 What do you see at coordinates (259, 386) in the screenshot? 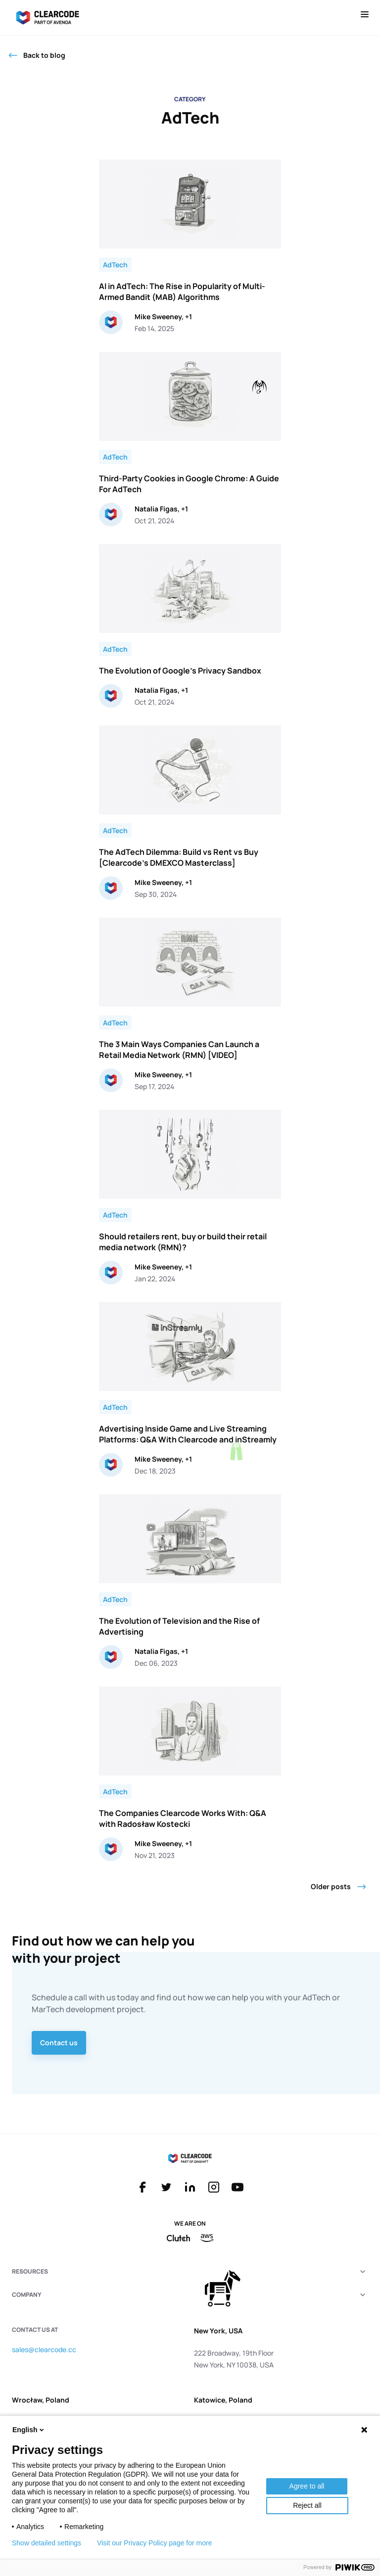
I see `represents a villain or enemy character in a game` at bounding box center [259, 386].